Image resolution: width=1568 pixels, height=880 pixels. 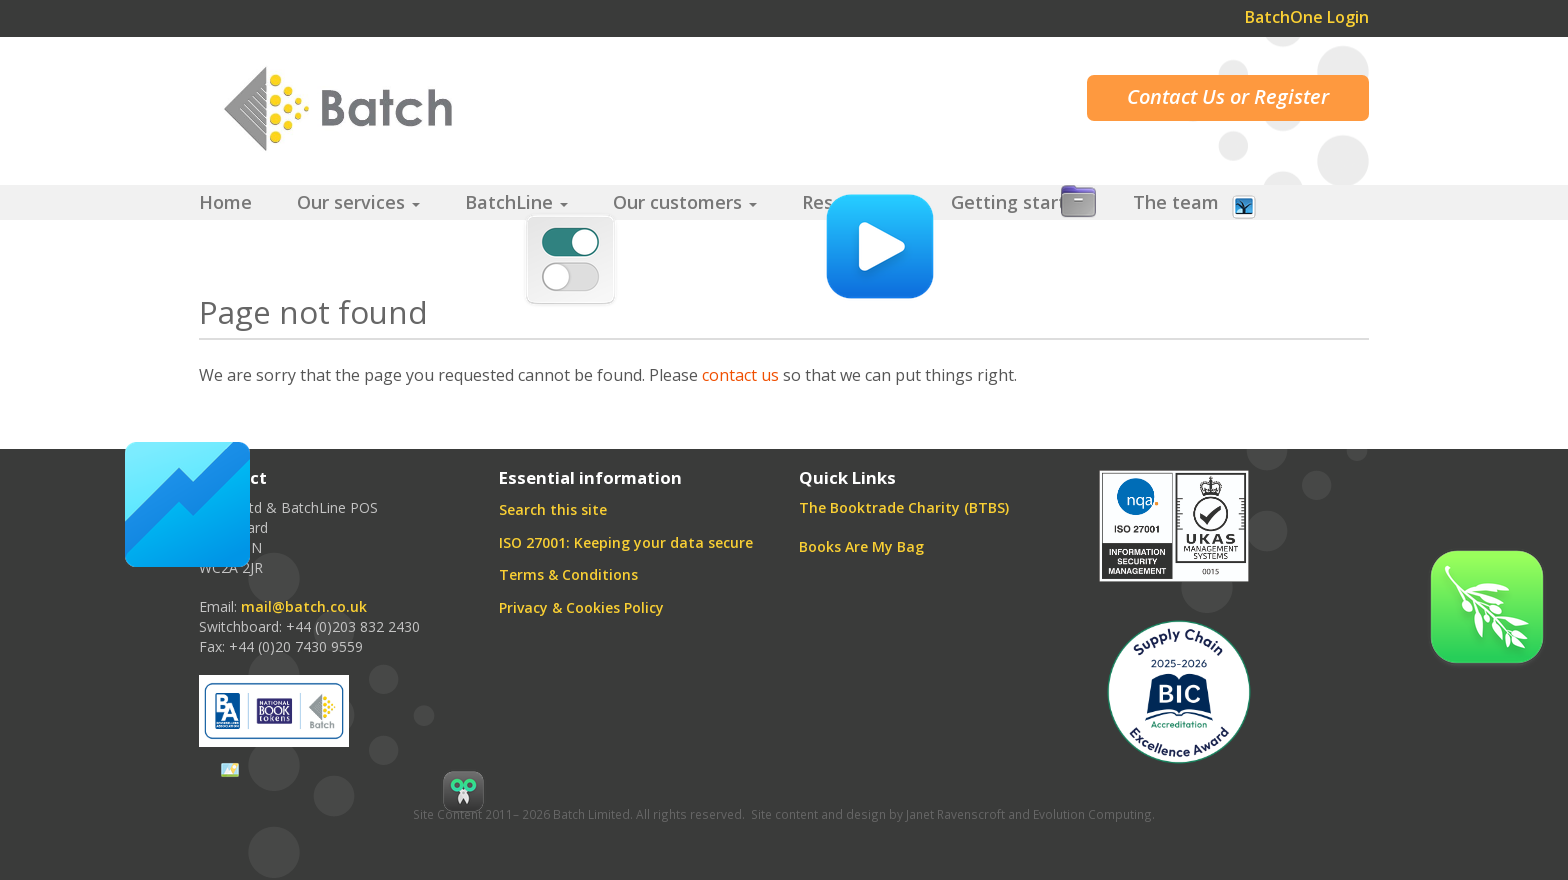 What do you see at coordinates (463, 791) in the screenshot?
I see `open copyq clipboard manager` at bounding box center [463, 791].